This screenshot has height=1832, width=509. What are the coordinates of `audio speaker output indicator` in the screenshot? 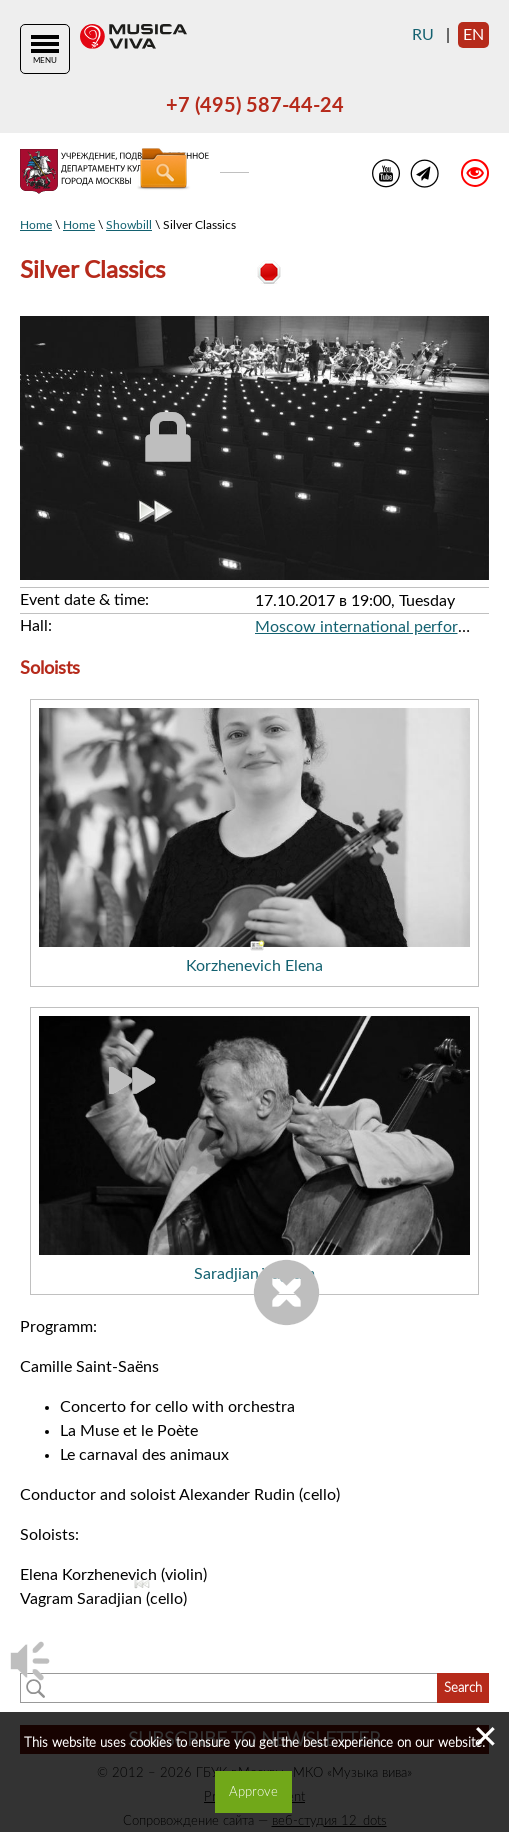 It's located at (30, 1661).